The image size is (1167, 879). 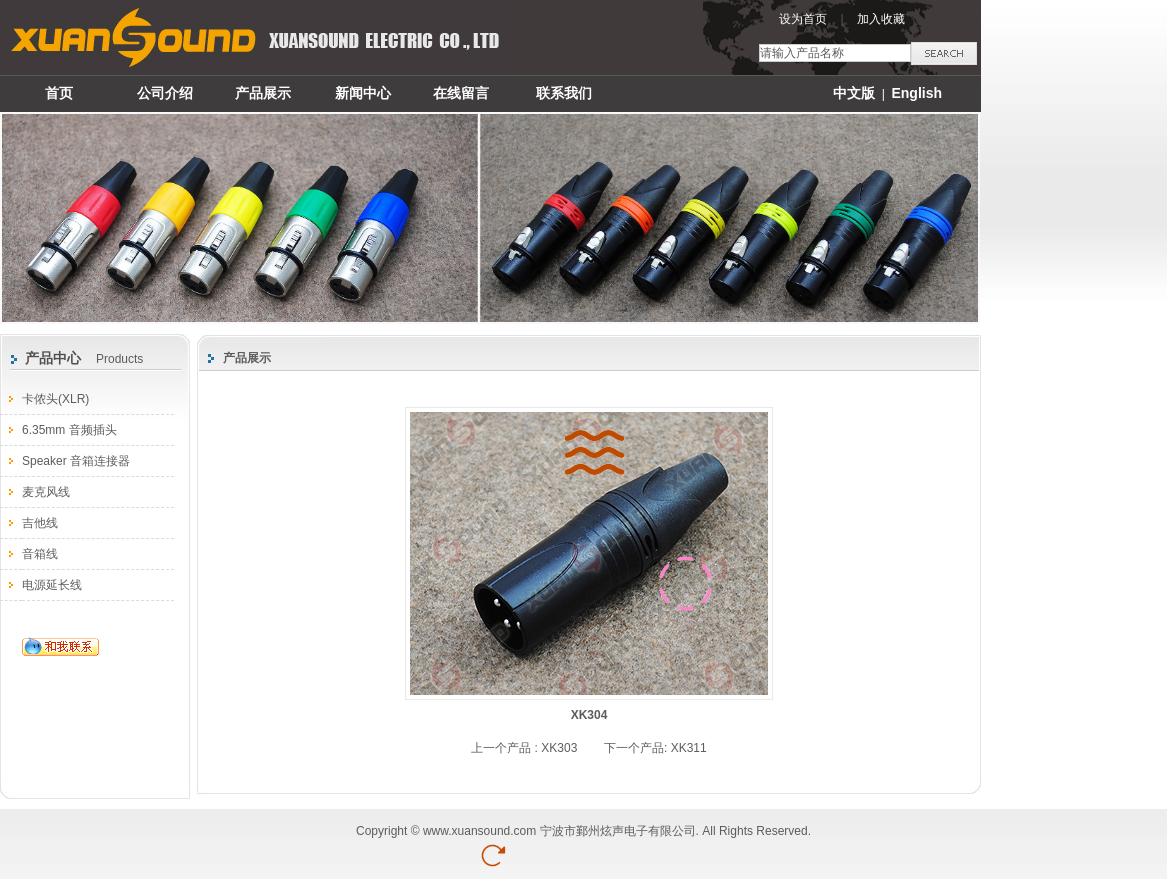 What do you see at coordinates (594, 452) in the screenshot?
I see `indicates water or aquatic features` at bounding box center [594, 452].